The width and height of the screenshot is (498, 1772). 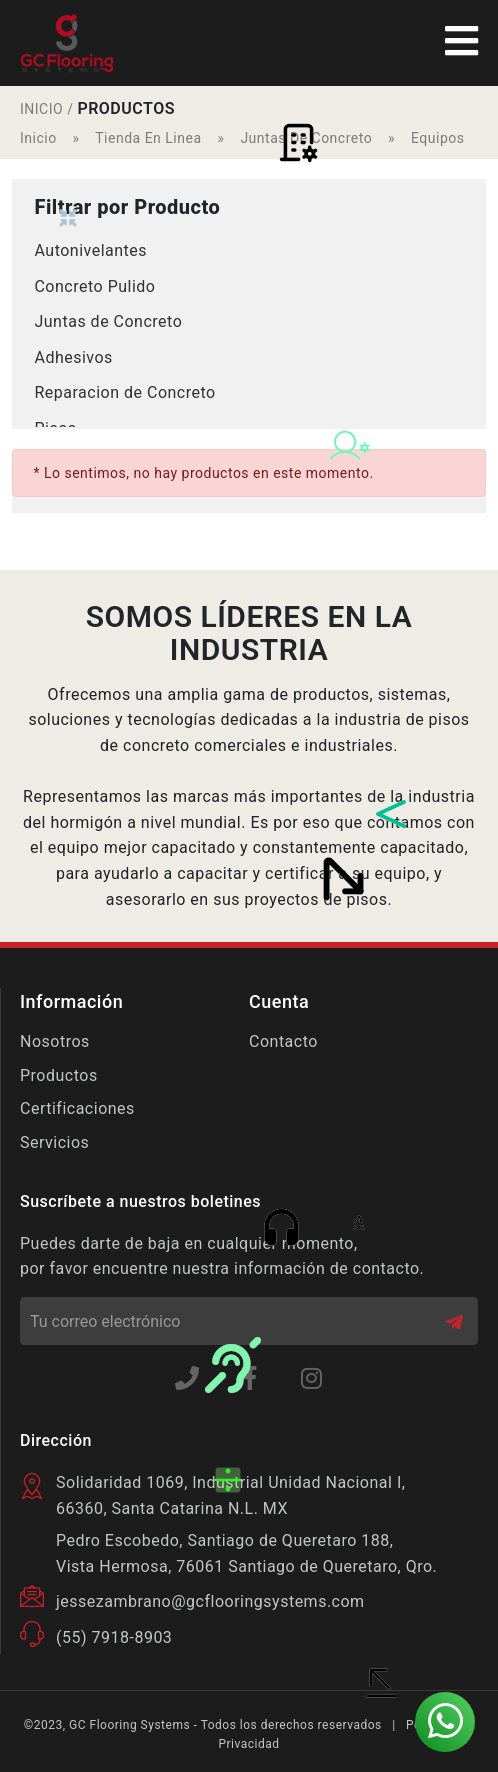 I want to click on access user settings, so click(x=348, y=446).